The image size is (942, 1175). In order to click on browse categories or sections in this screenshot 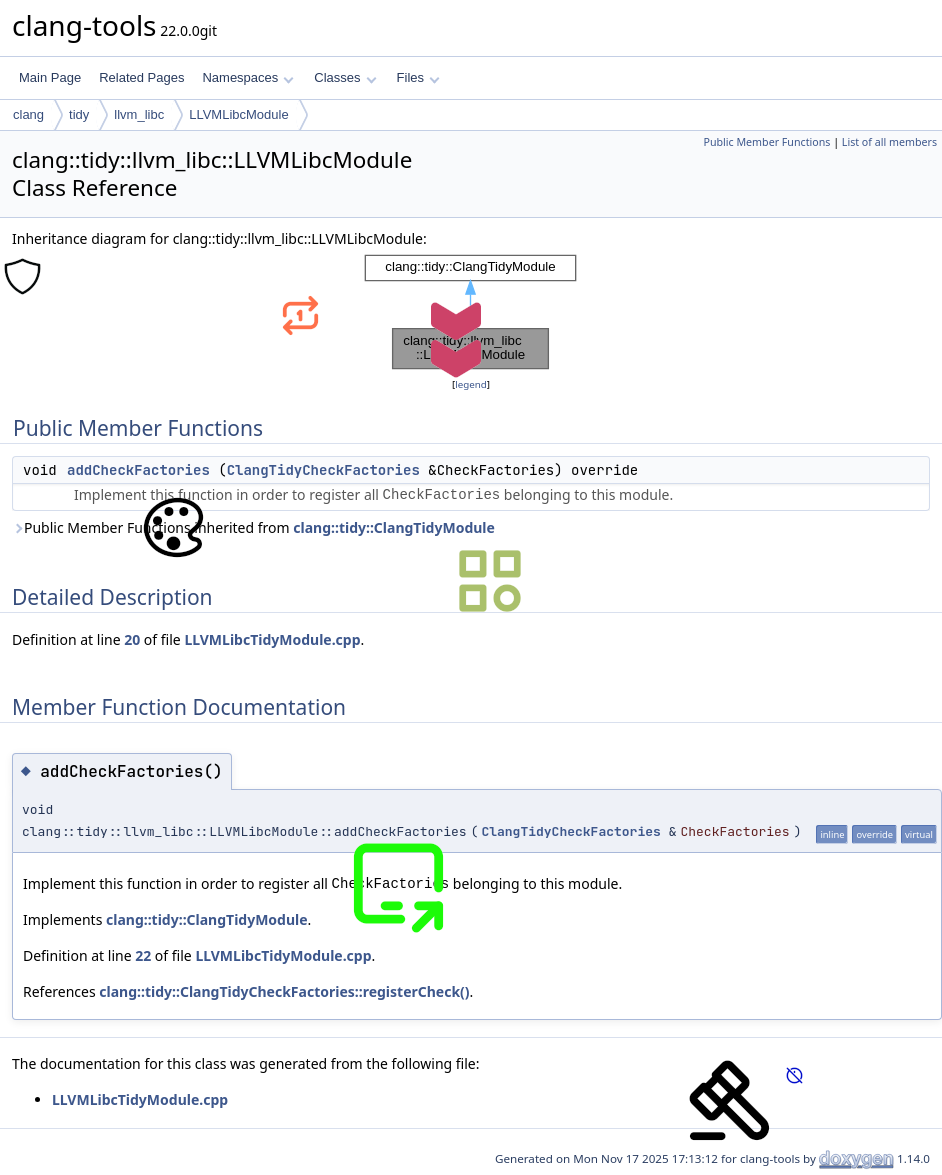, I will do `click(490, 581)`.